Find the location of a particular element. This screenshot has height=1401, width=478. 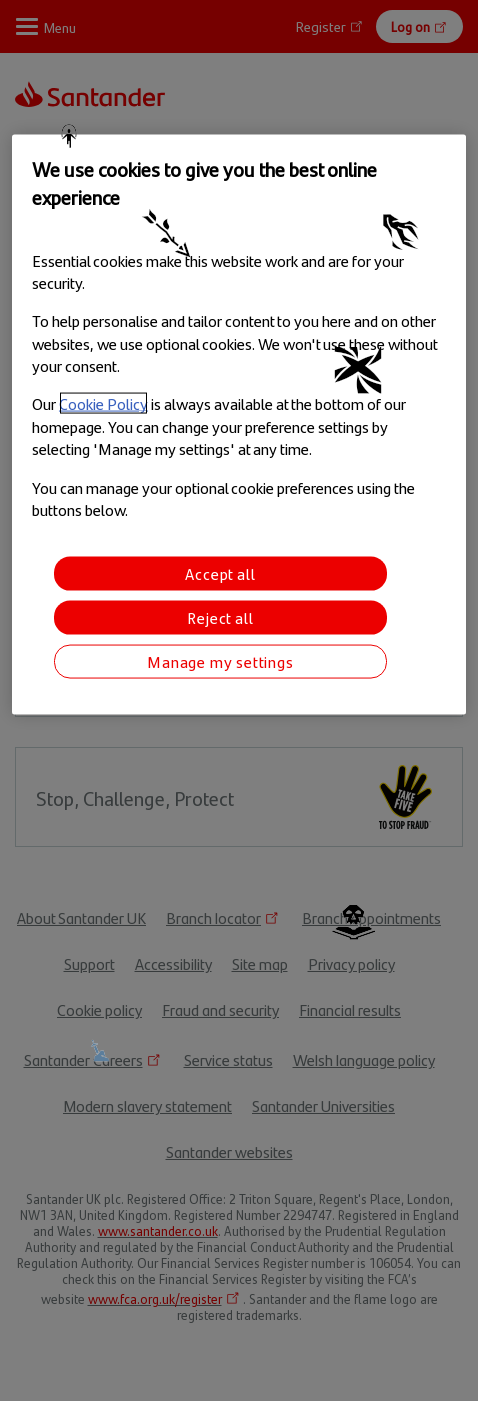

indicates a natural or organic navigation path is located at coordinates (166, 233).